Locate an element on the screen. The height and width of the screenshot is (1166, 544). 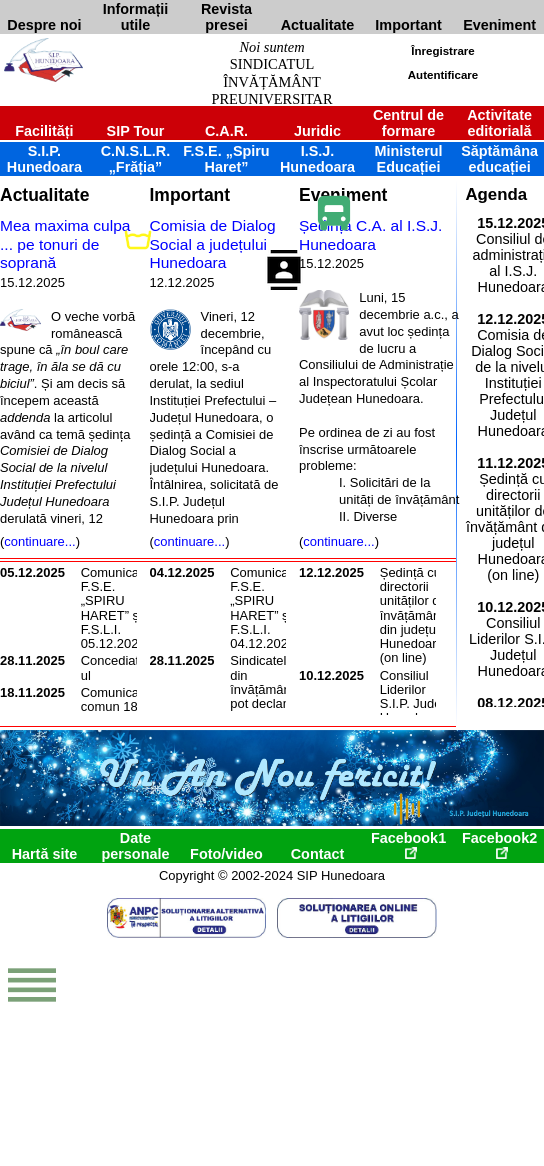
audio waveform or sound visualization is located at coordinates (407, 809).